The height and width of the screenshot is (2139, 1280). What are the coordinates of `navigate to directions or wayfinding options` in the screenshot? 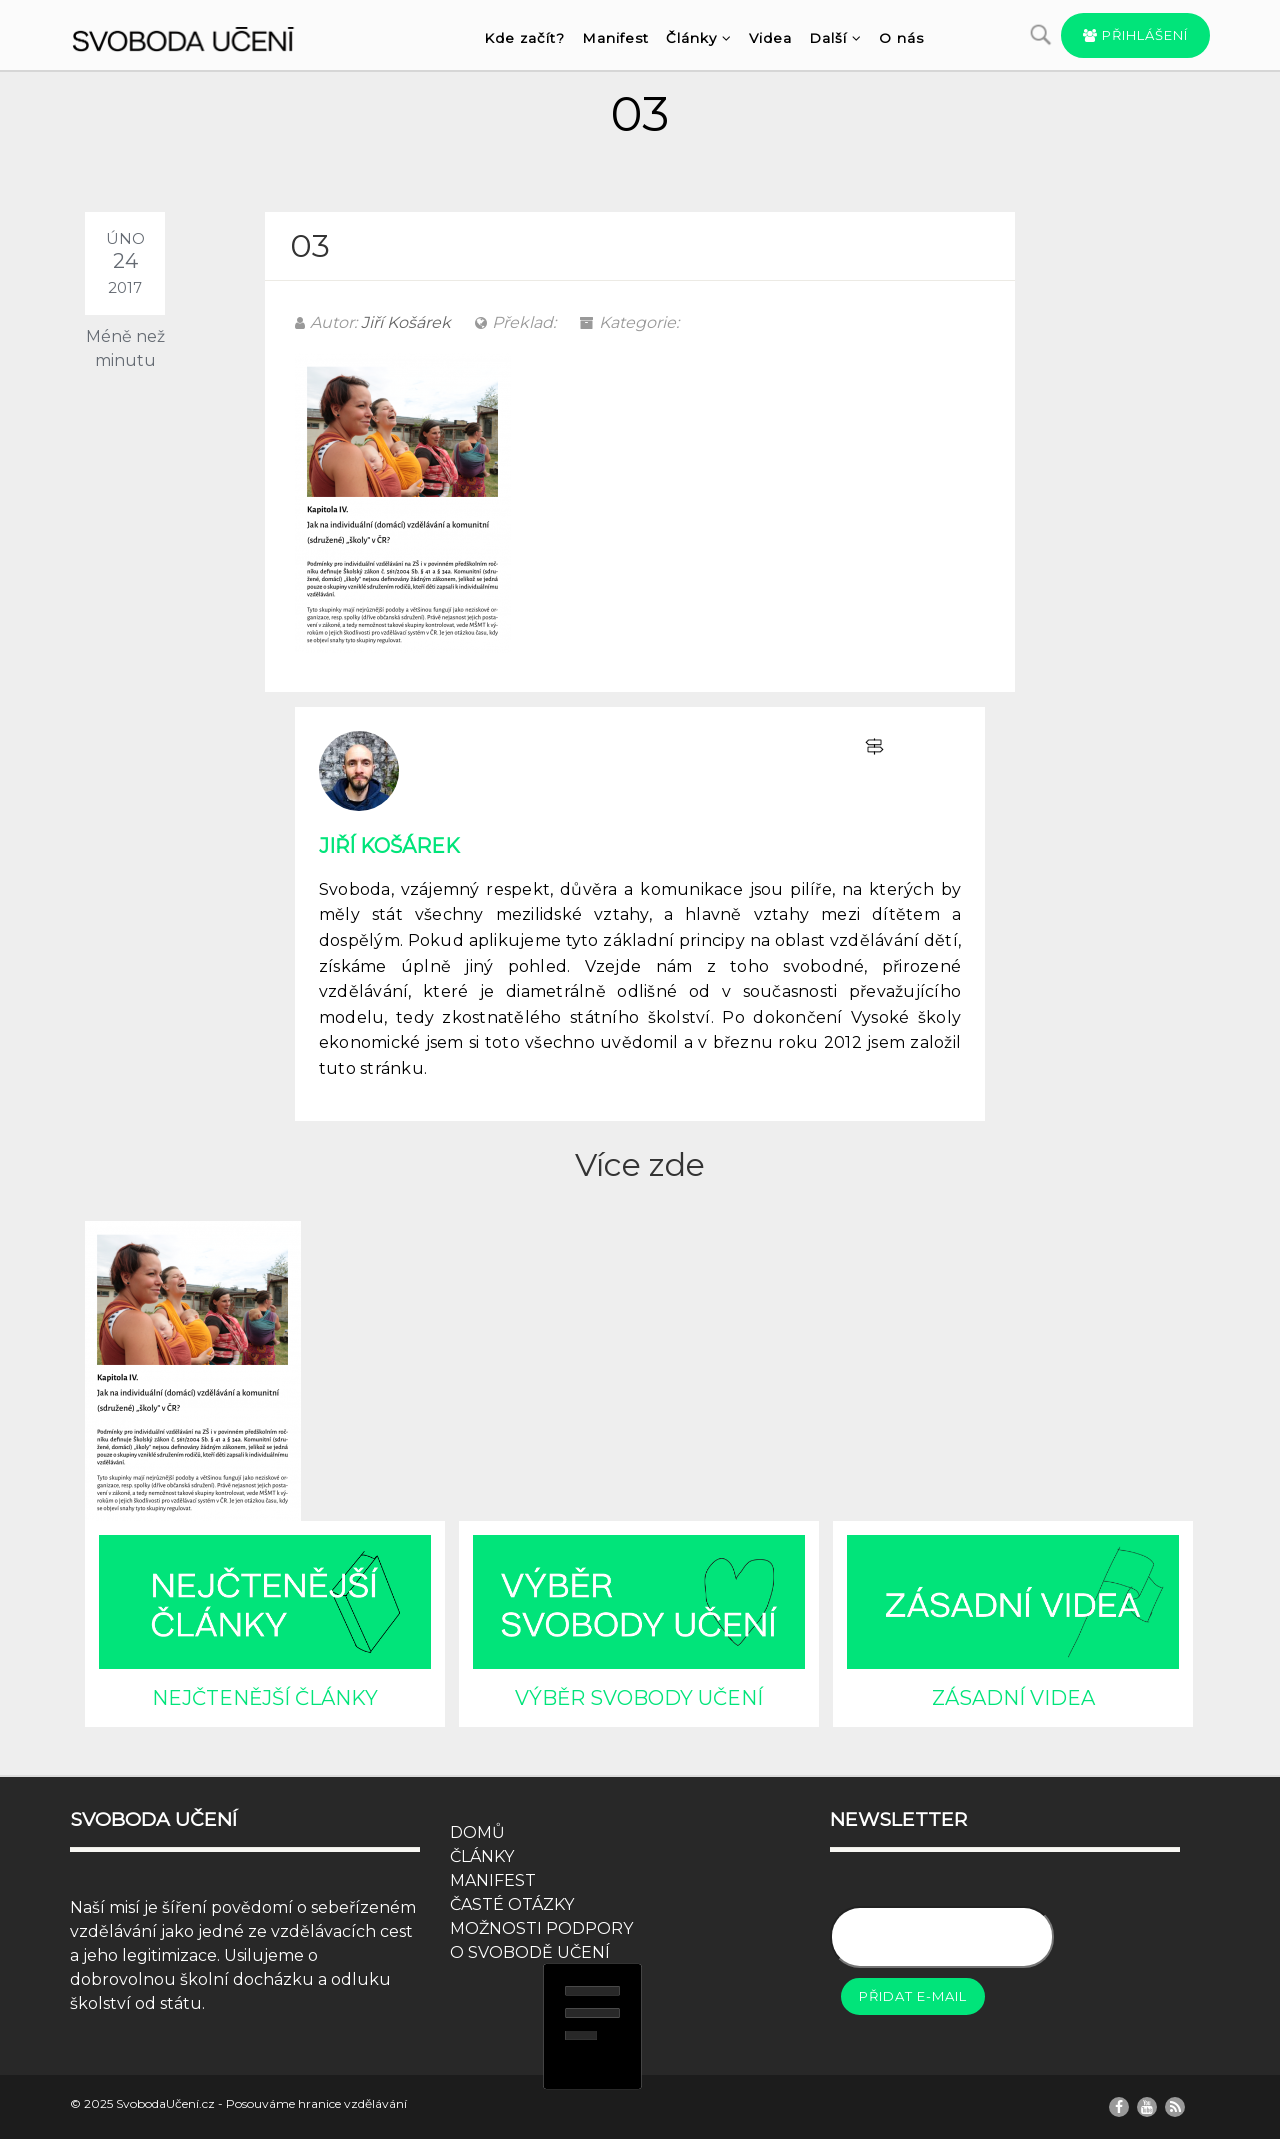 It's located at (874, 746).